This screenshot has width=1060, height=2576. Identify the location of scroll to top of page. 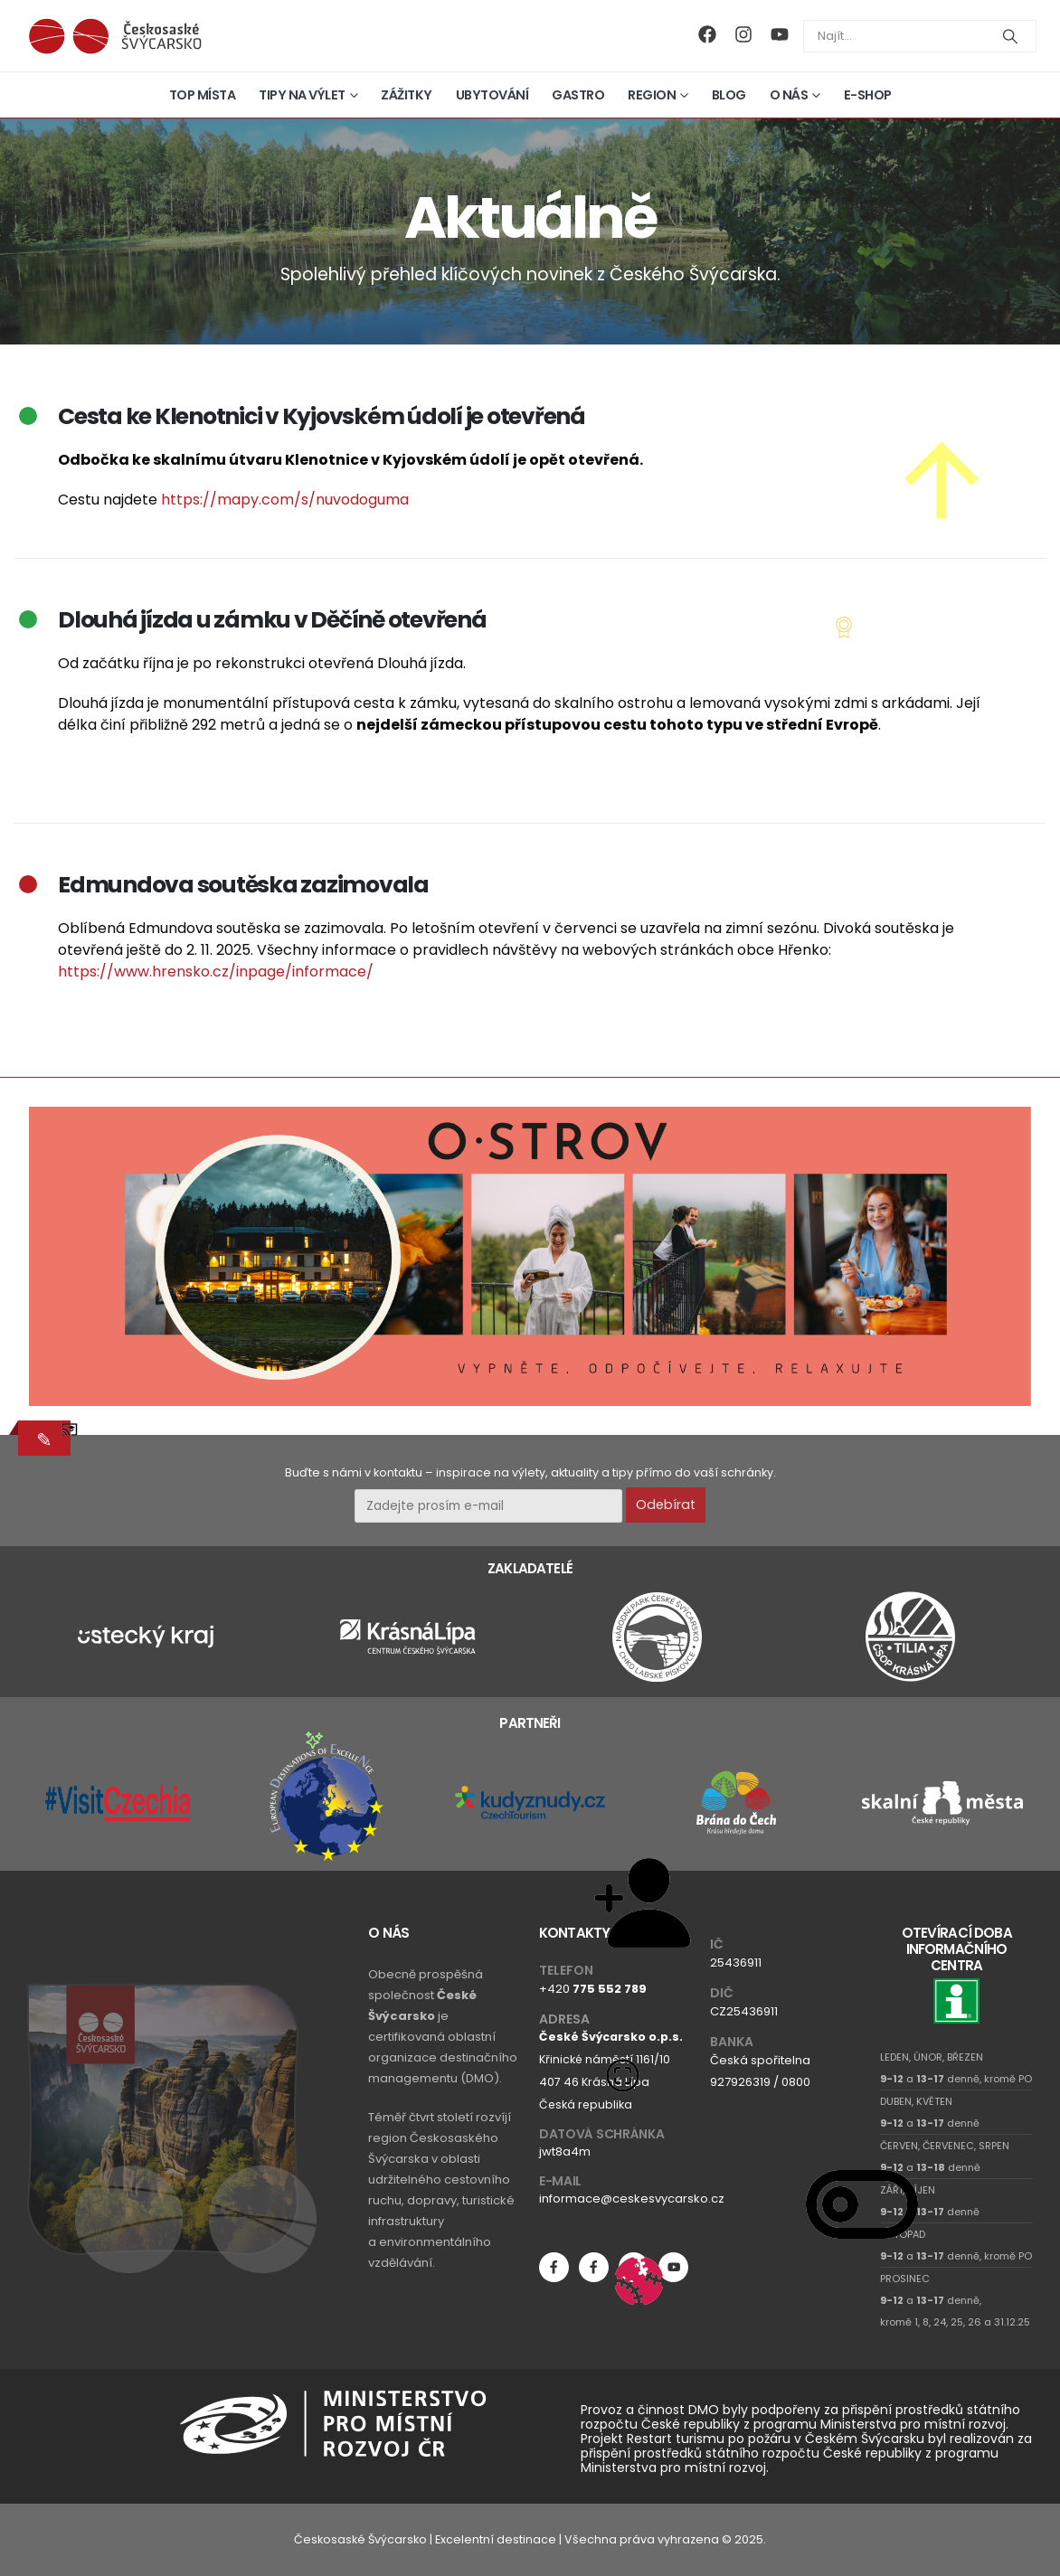
(942, 481).